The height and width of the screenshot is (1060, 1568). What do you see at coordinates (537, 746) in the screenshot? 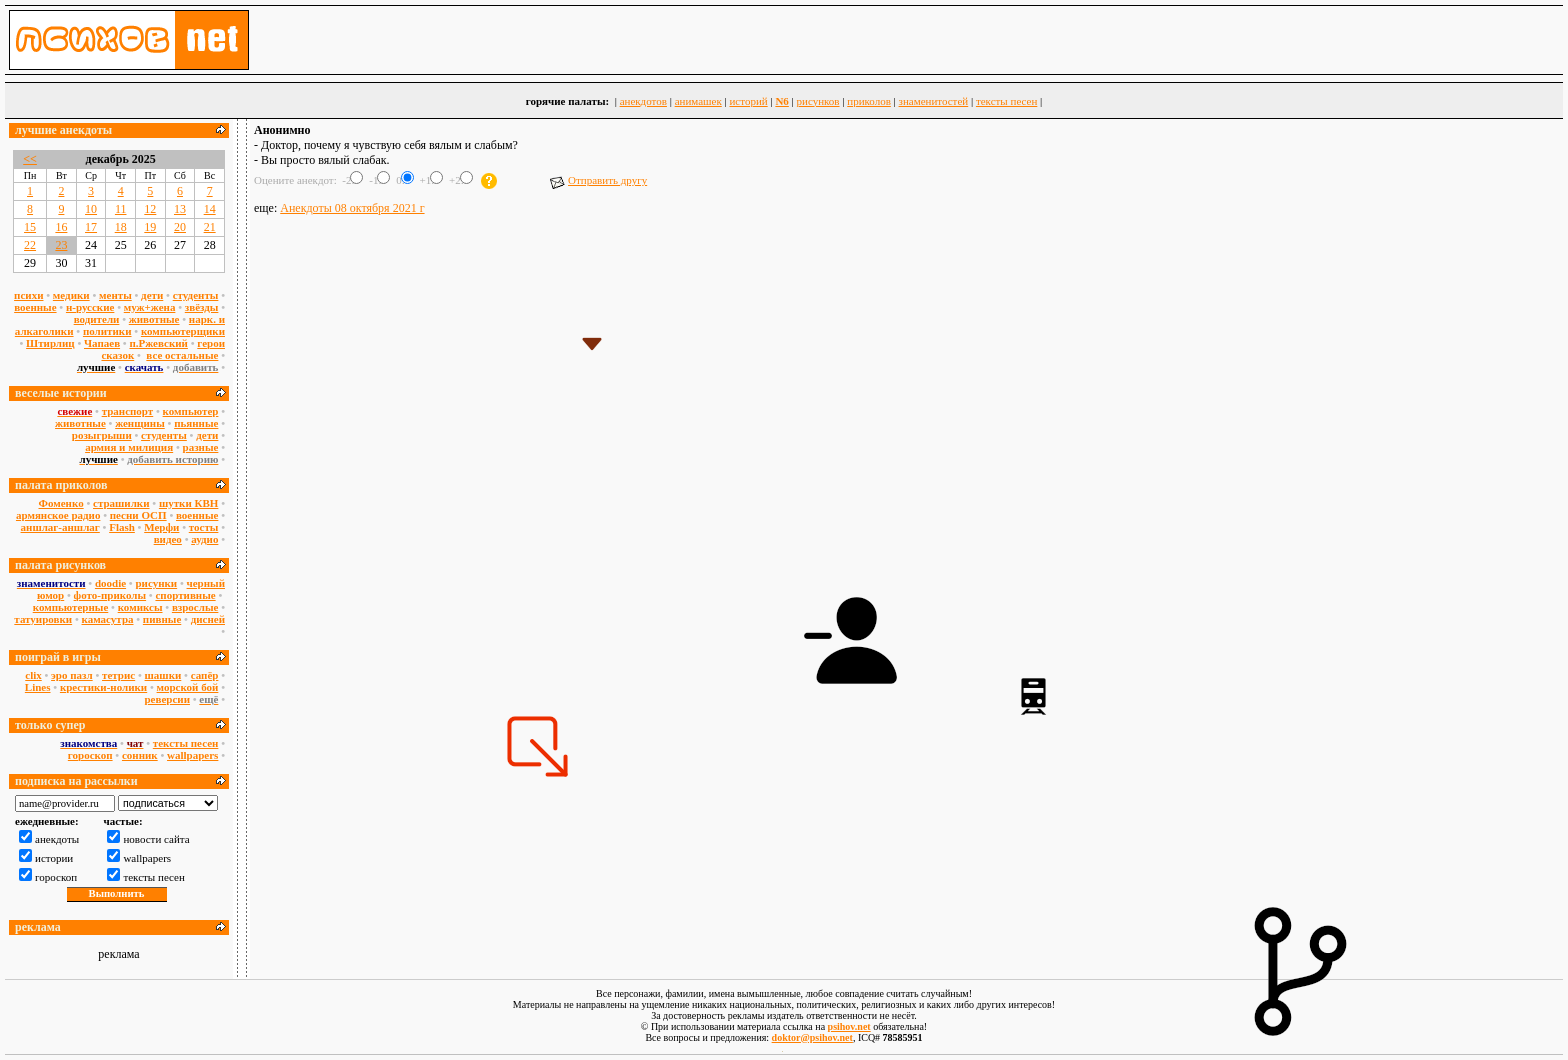
I see `expand content to full screen` at bounding box center [537, 746].